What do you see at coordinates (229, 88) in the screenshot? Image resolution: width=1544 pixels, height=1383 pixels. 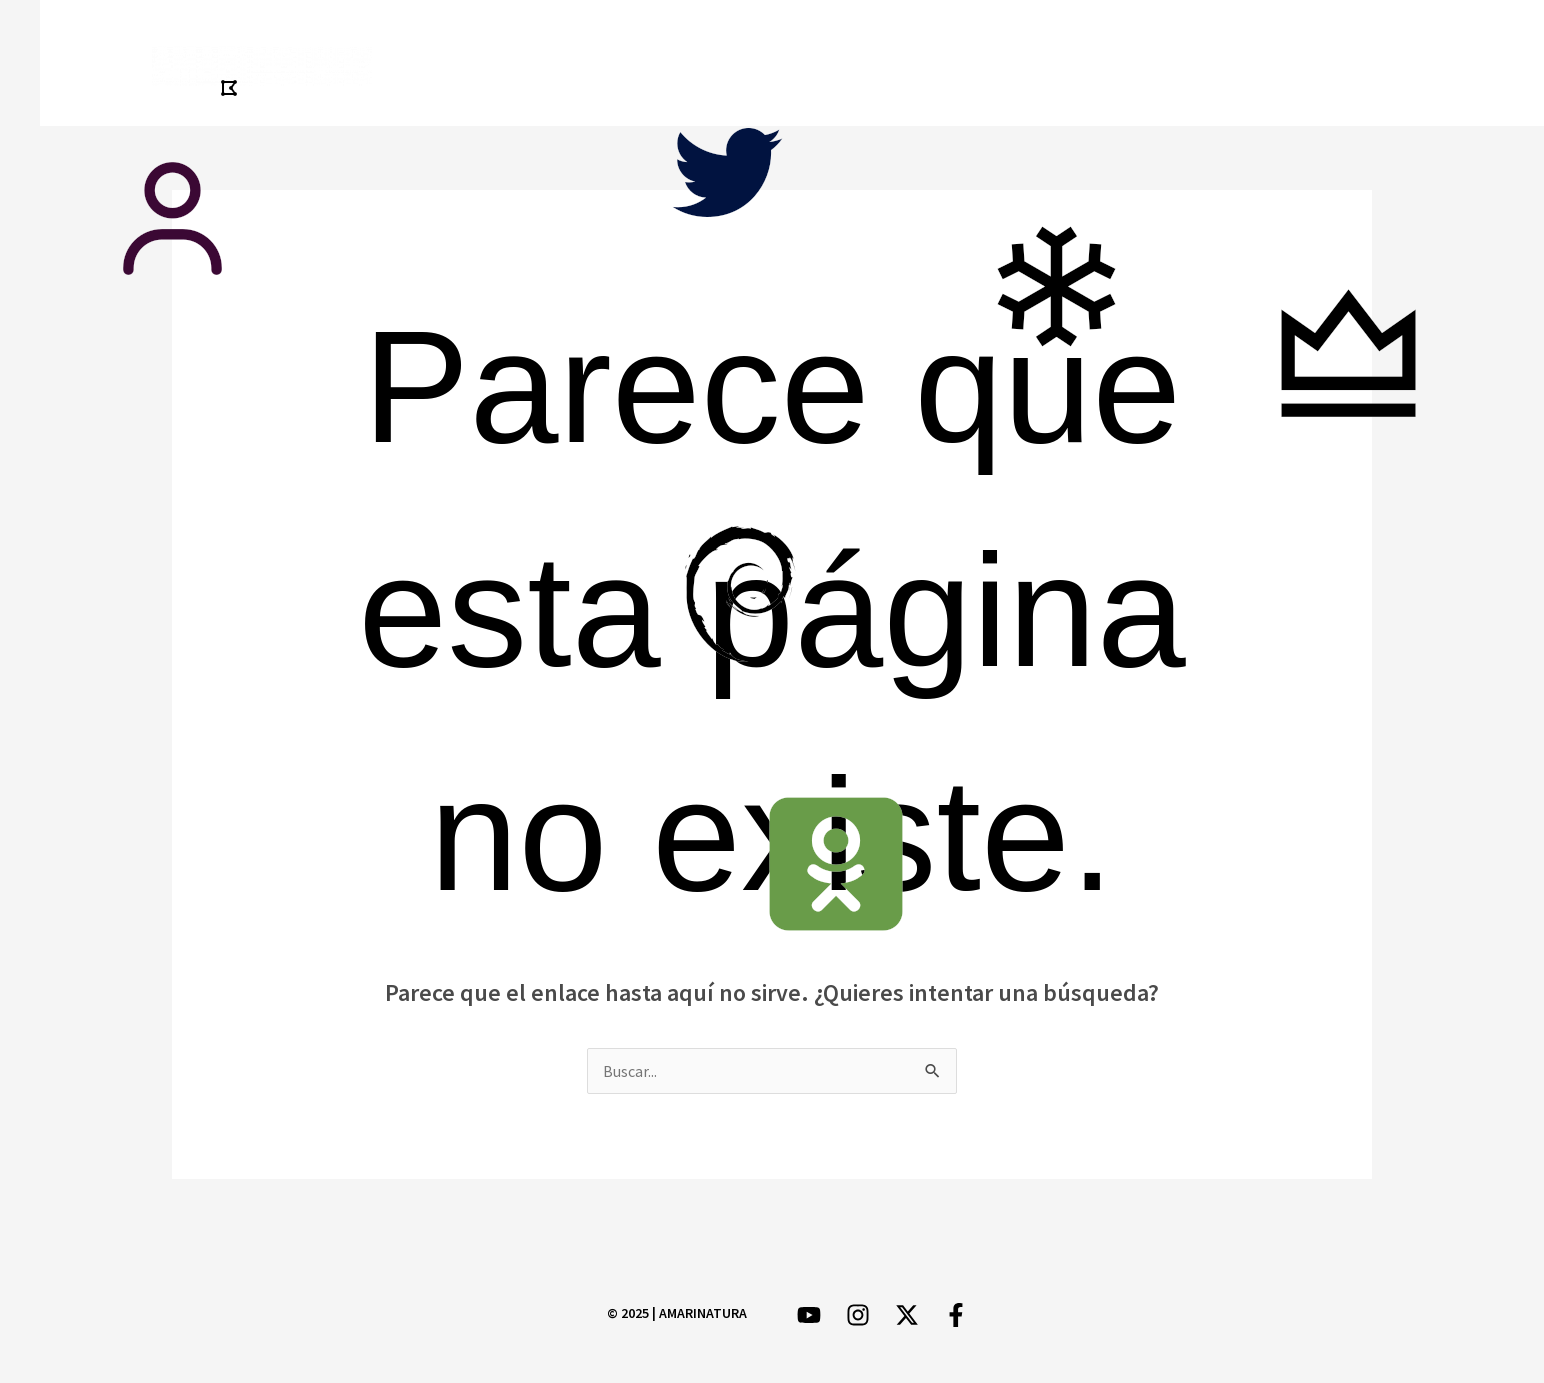 I see `create or edit vector polygon shape` at bounding box center [229, 88].